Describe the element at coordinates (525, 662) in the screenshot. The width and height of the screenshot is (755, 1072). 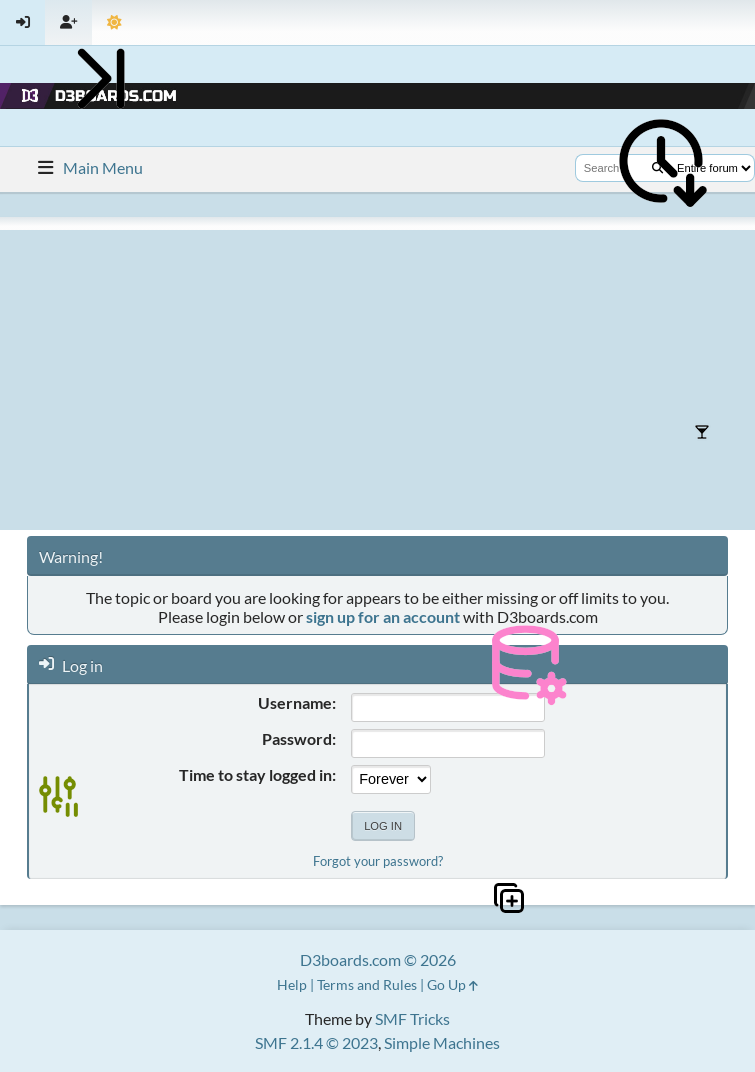
I see `configure database settings` at that location.